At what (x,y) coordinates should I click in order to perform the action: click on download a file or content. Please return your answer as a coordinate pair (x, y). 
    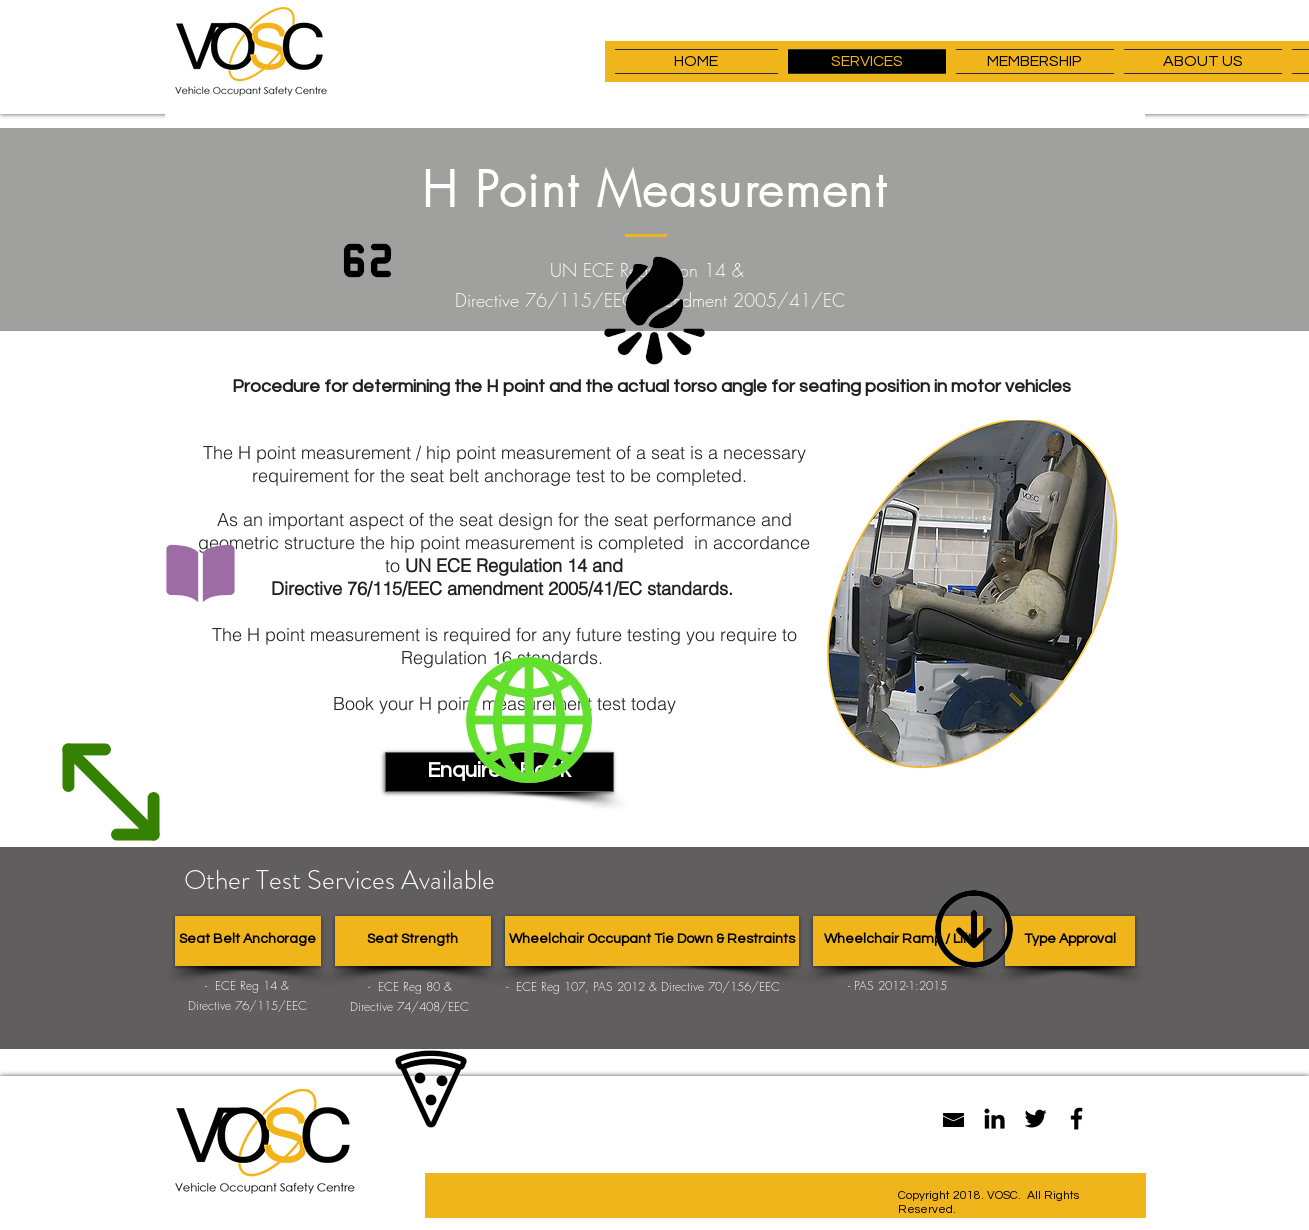
    Looking at the image, I should click on (974, 929).